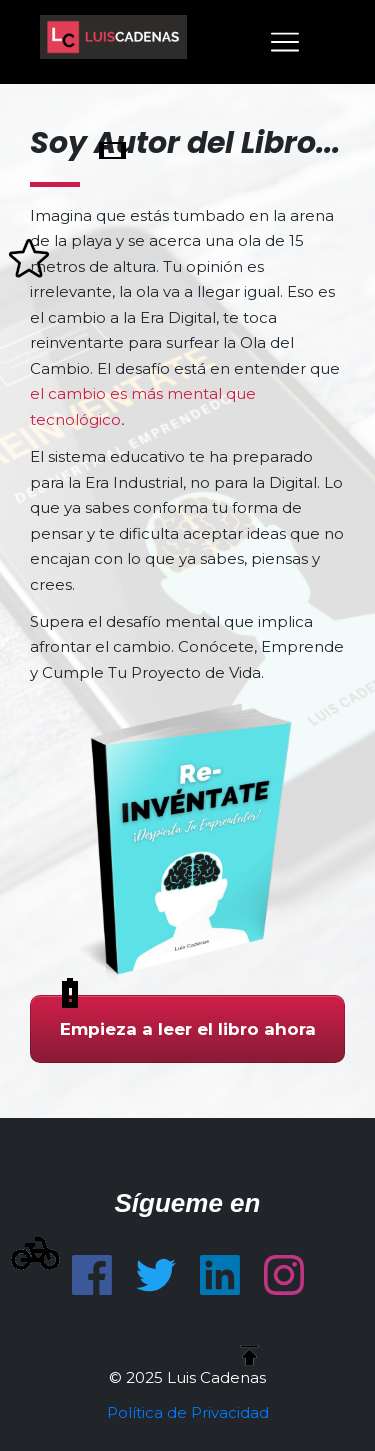 Image resolution: width=375 pixels, height=1451 pixels. I want to click on add to favorites, so click(29, 259).